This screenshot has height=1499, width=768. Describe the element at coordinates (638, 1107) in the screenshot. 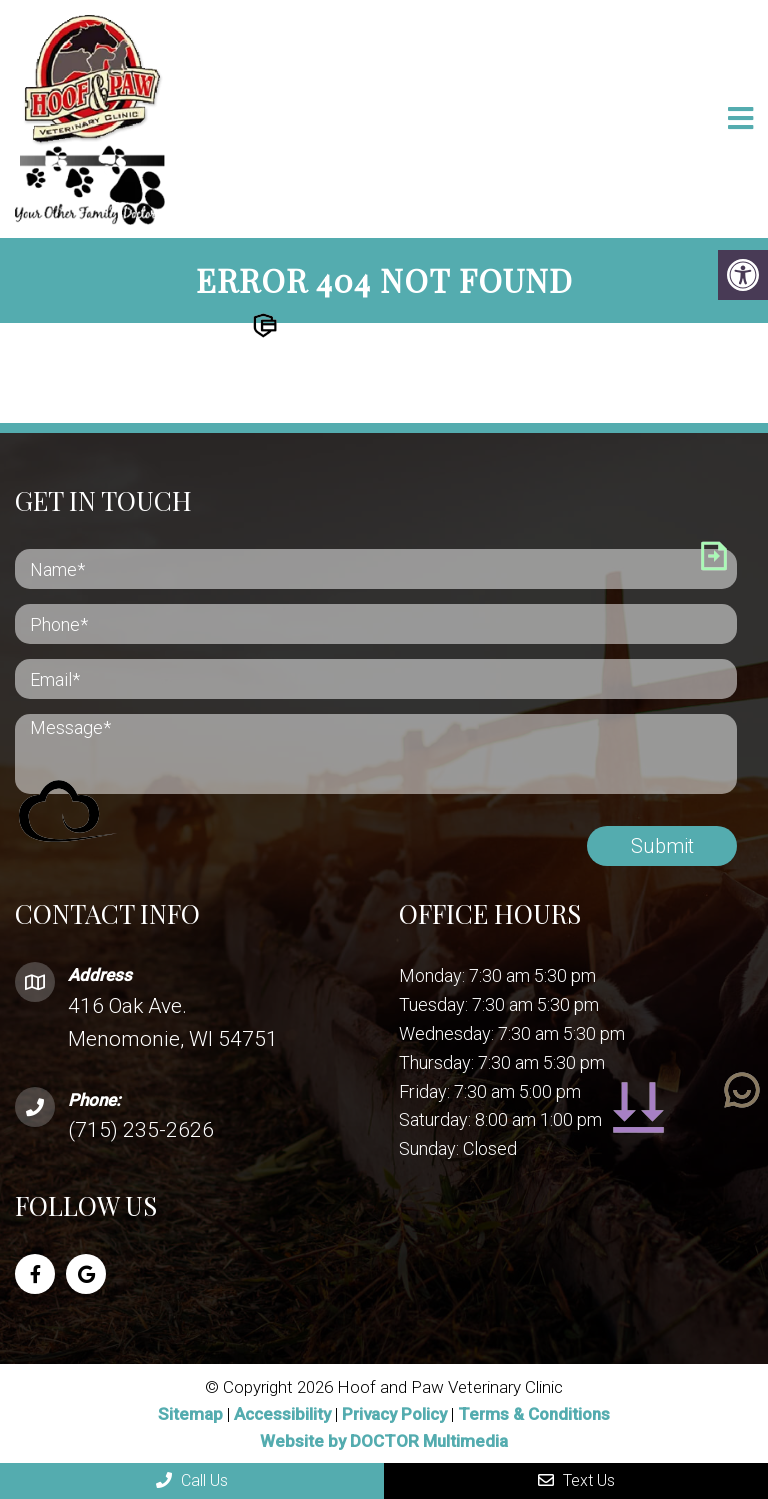

I see `align selected elements to the bottom` at that location.